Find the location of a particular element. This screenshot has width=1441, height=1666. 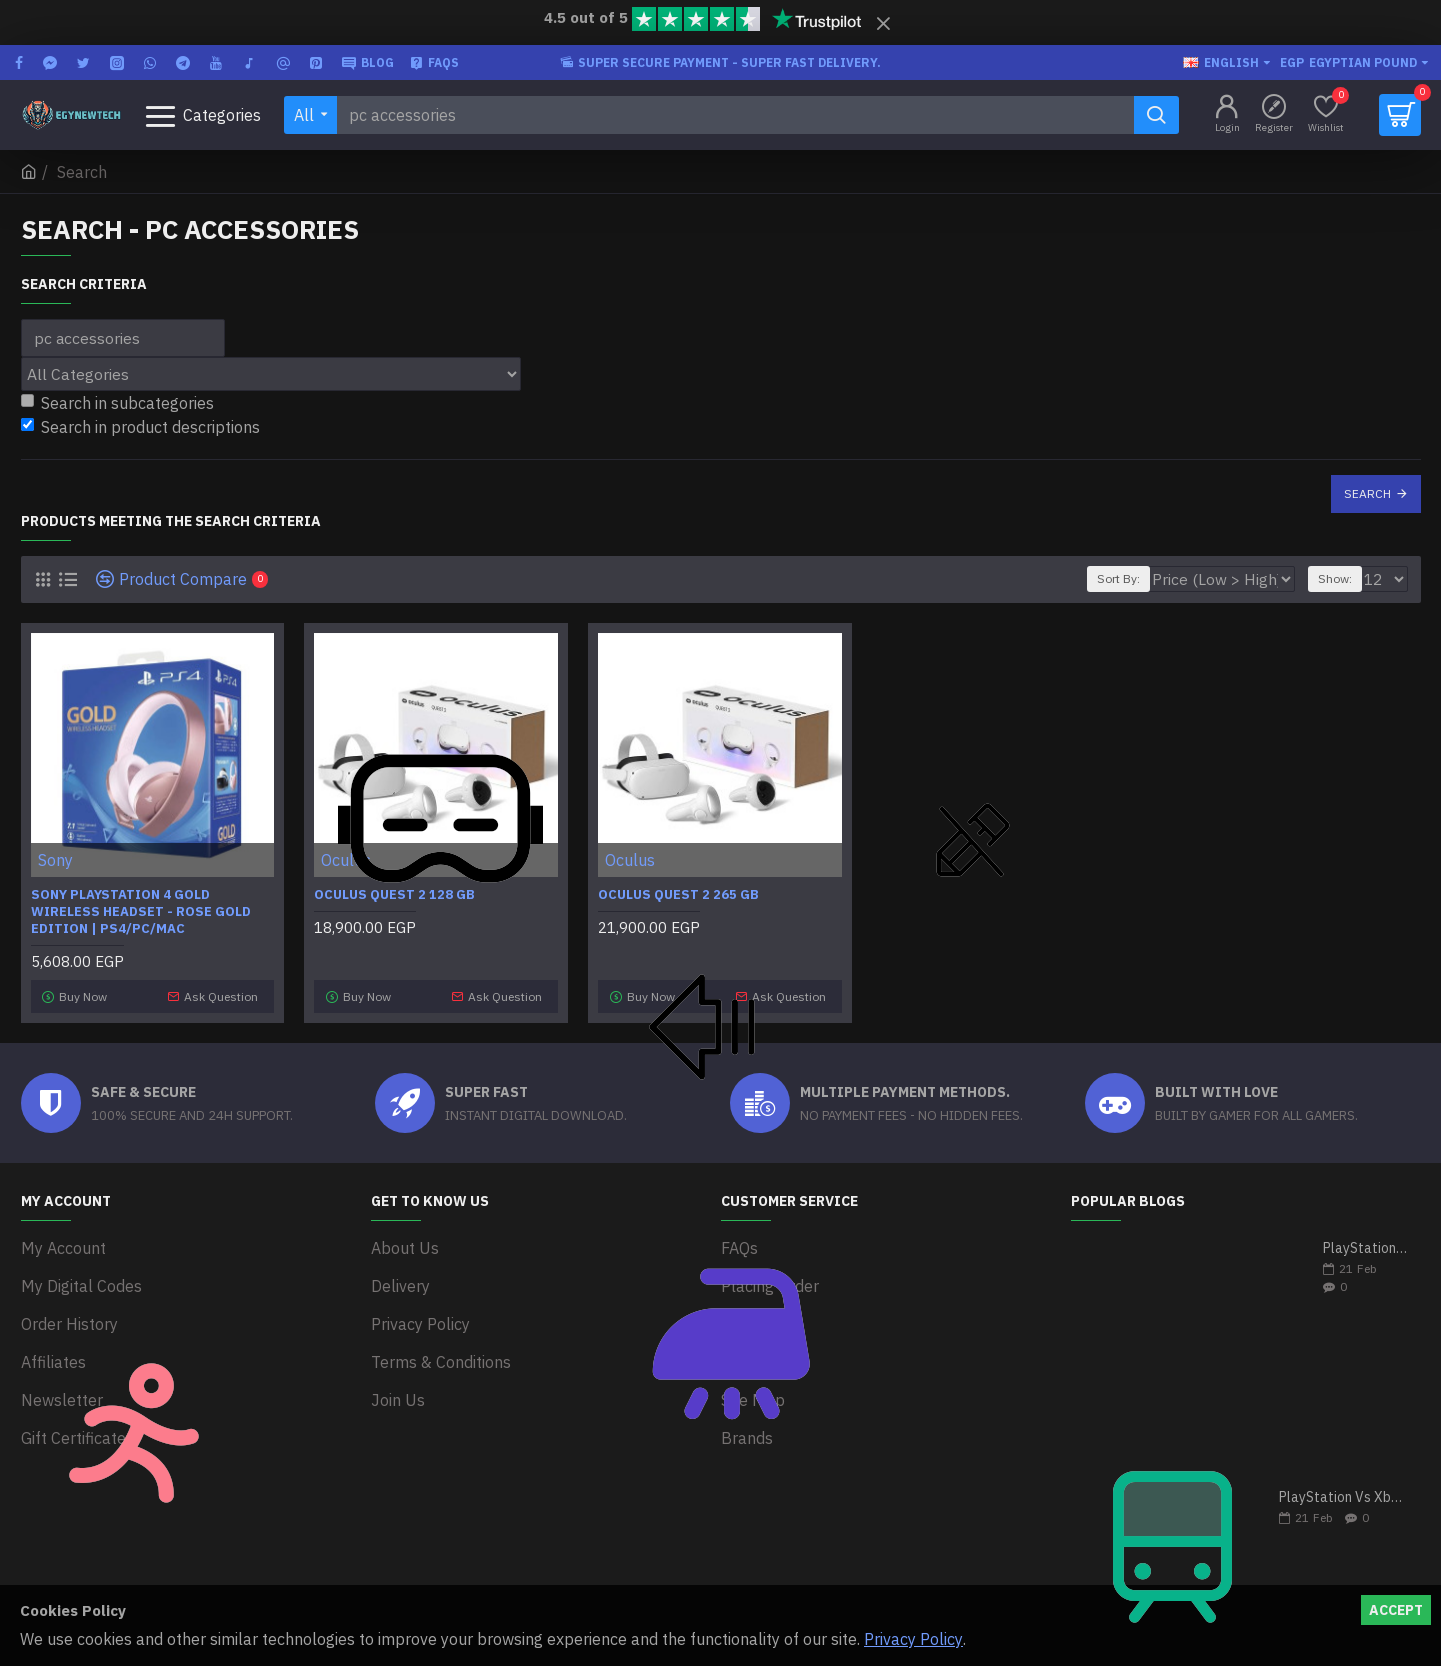

go back multiple steps is located at coordinates (706, 1027).